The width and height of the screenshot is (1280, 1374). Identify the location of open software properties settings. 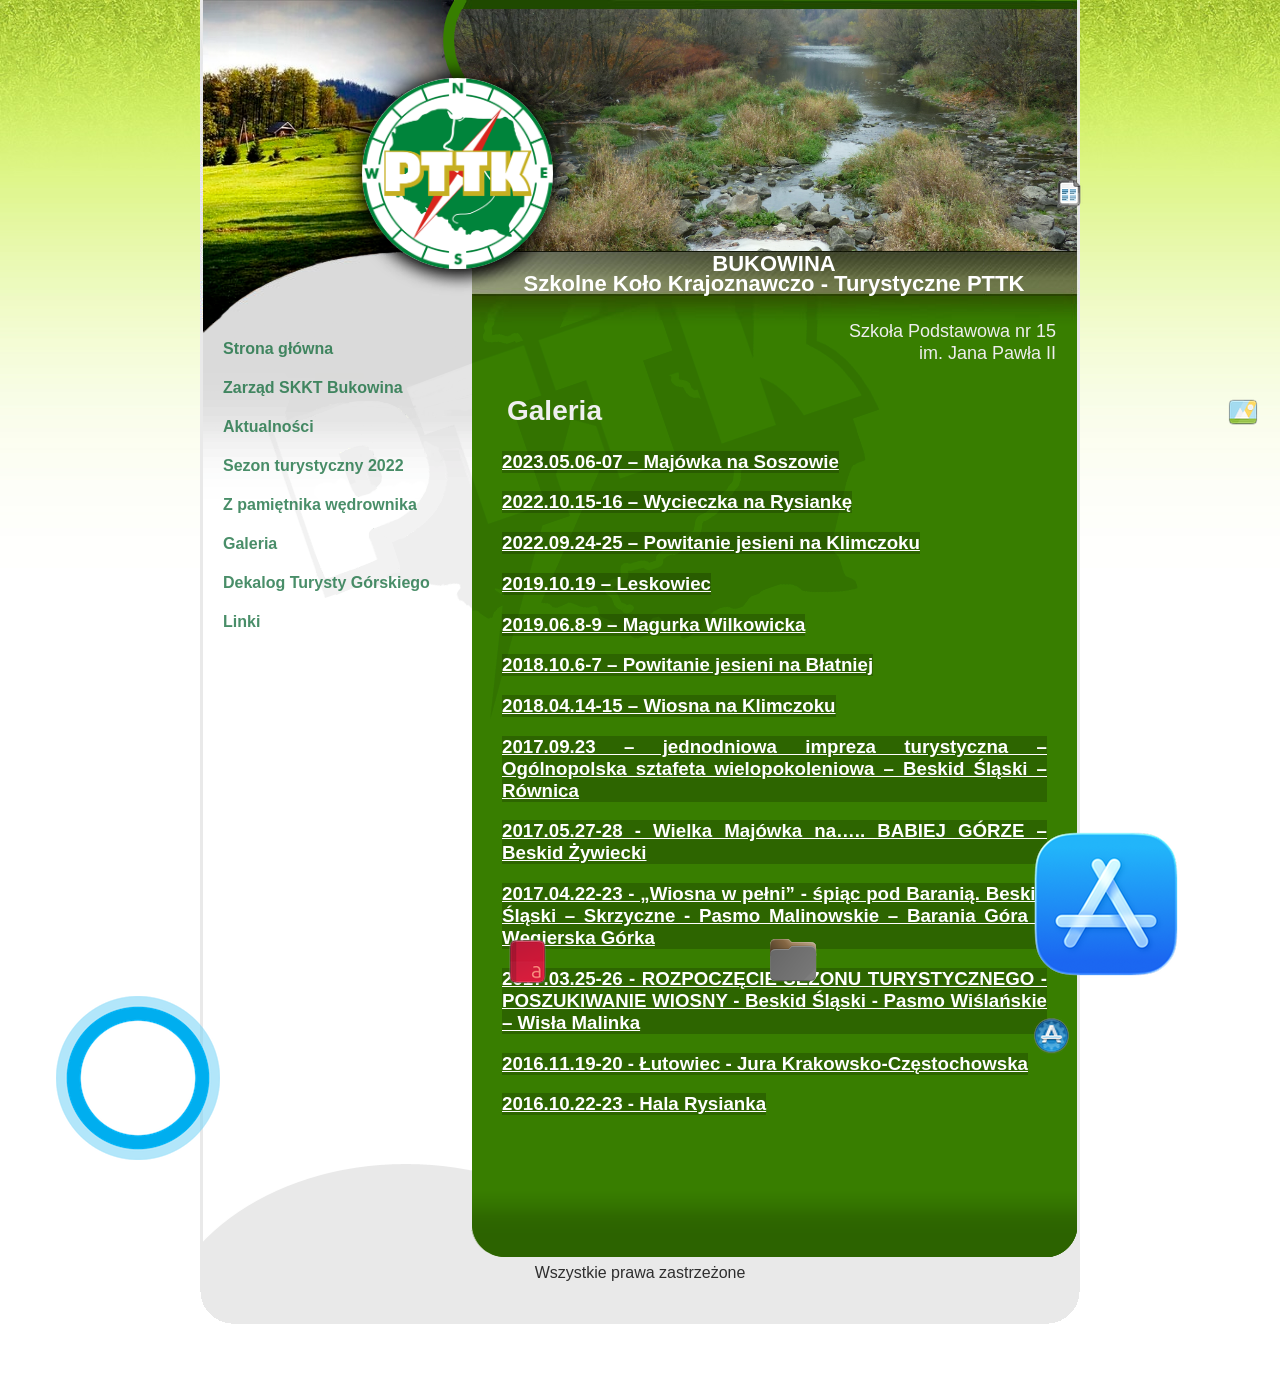
(1051, 1035).